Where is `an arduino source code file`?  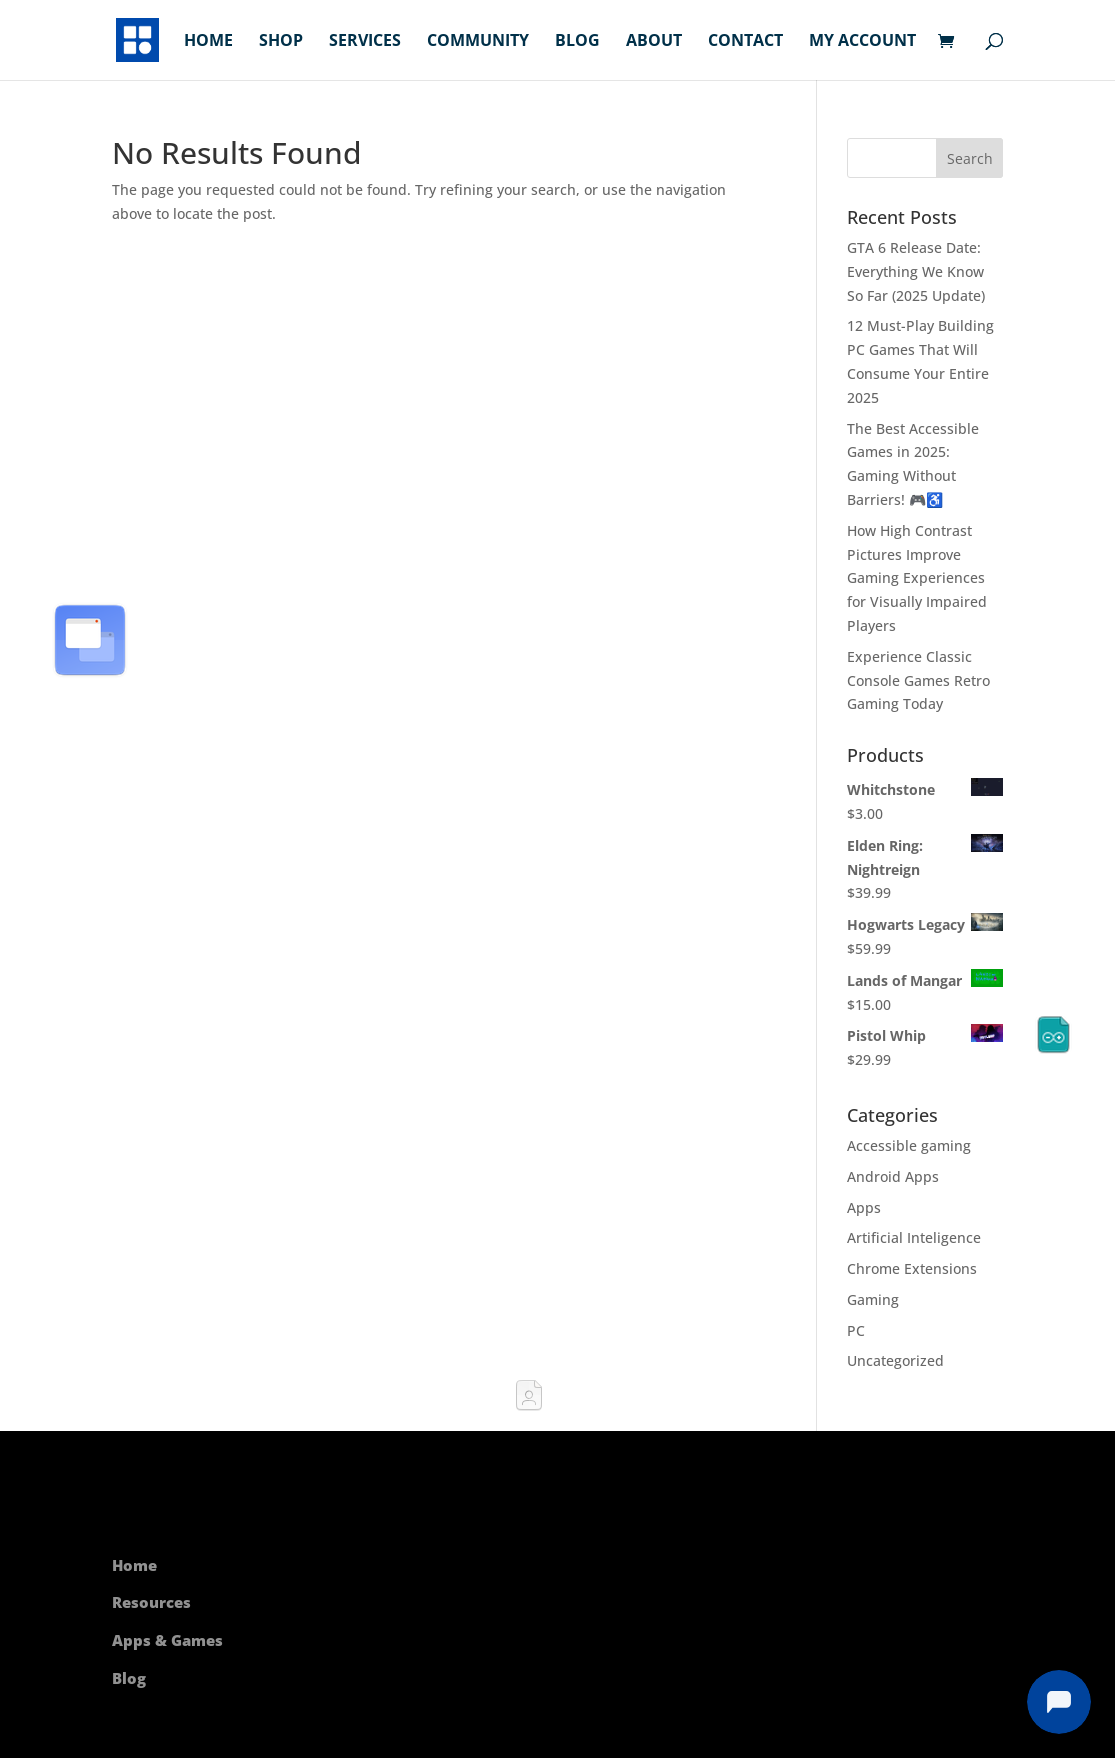
an arduino source code file is located at coordinates (1053, 1034).